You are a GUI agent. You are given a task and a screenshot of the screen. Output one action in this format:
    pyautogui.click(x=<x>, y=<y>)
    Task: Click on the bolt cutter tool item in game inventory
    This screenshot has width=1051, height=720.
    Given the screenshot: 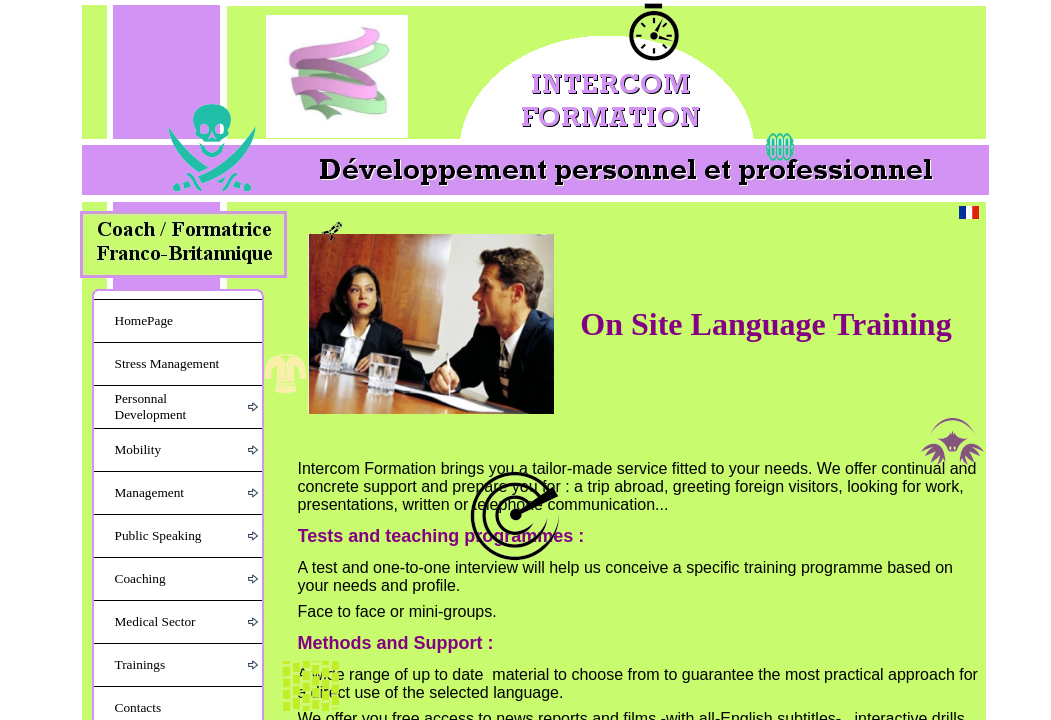 What is the action you would take?
    pyautogui.click(x=332, y=232)
    